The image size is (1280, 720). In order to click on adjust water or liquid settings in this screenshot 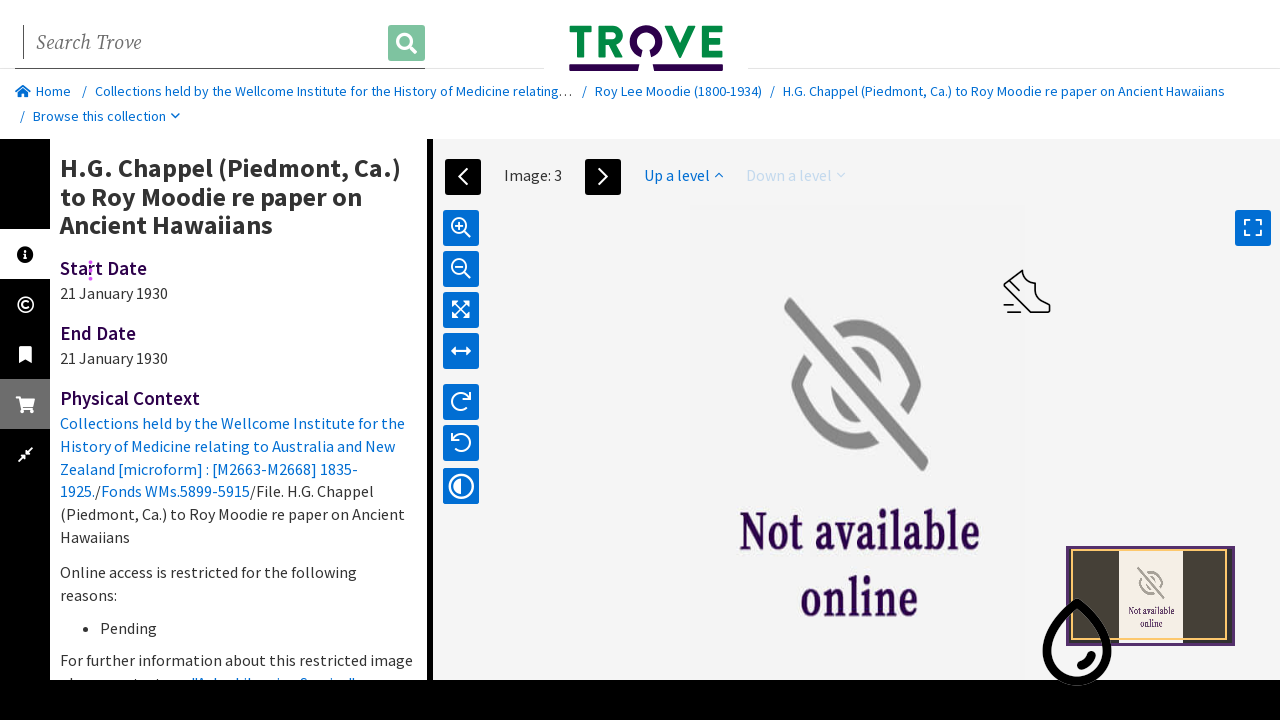, I will do `click(1077, 645)`.